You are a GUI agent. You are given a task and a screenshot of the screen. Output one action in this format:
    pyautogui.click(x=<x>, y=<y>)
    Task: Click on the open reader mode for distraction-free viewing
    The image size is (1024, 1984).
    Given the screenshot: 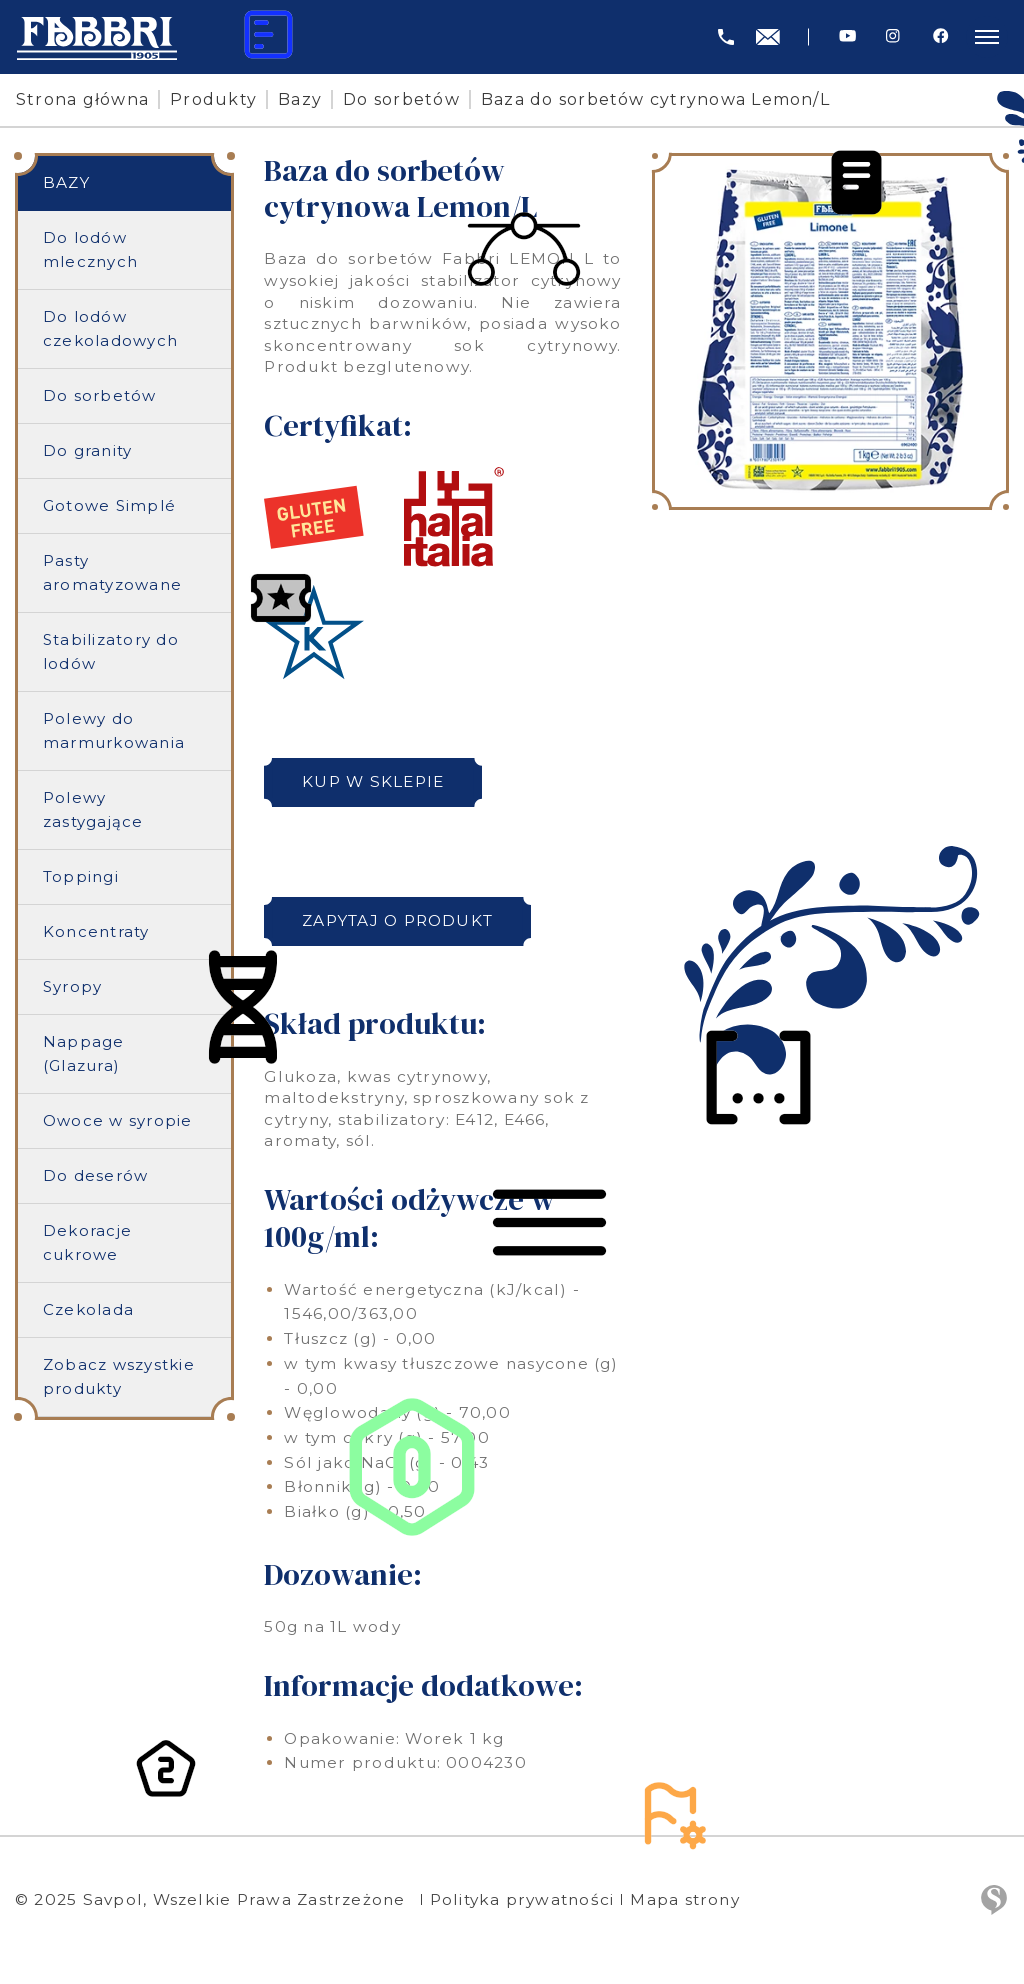 What is the action you would take?
    pyautogui.click(x=856, y=182)
    